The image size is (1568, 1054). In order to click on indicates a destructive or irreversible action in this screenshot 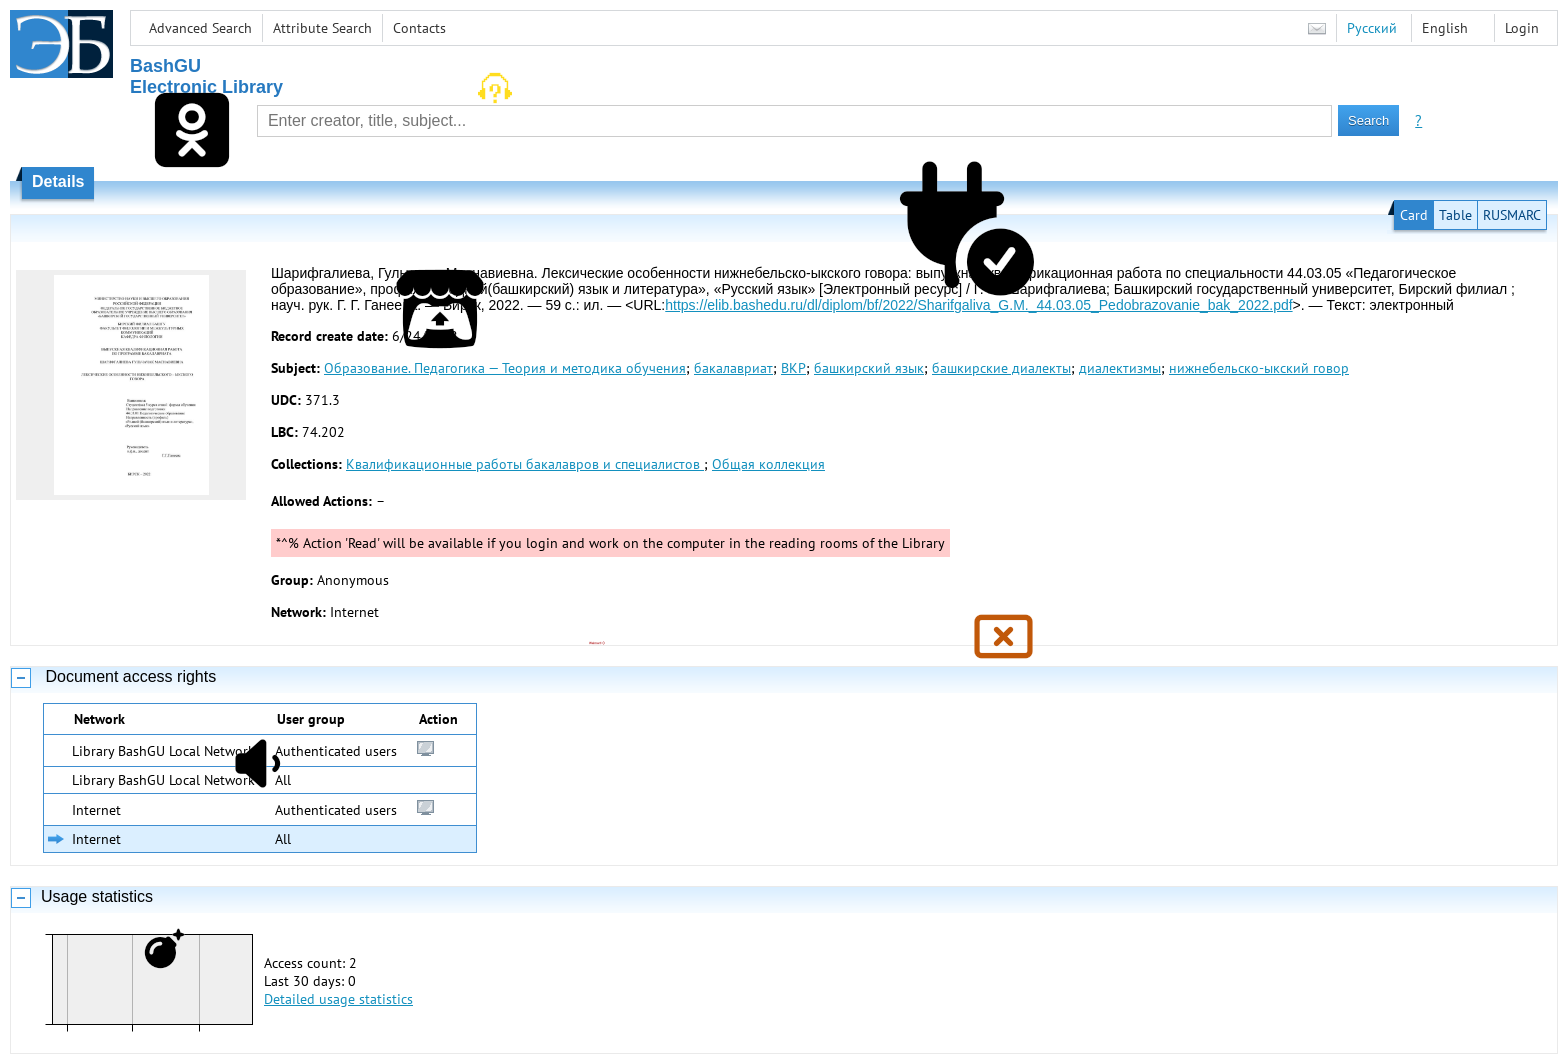, I will do `click(164, 949)`.